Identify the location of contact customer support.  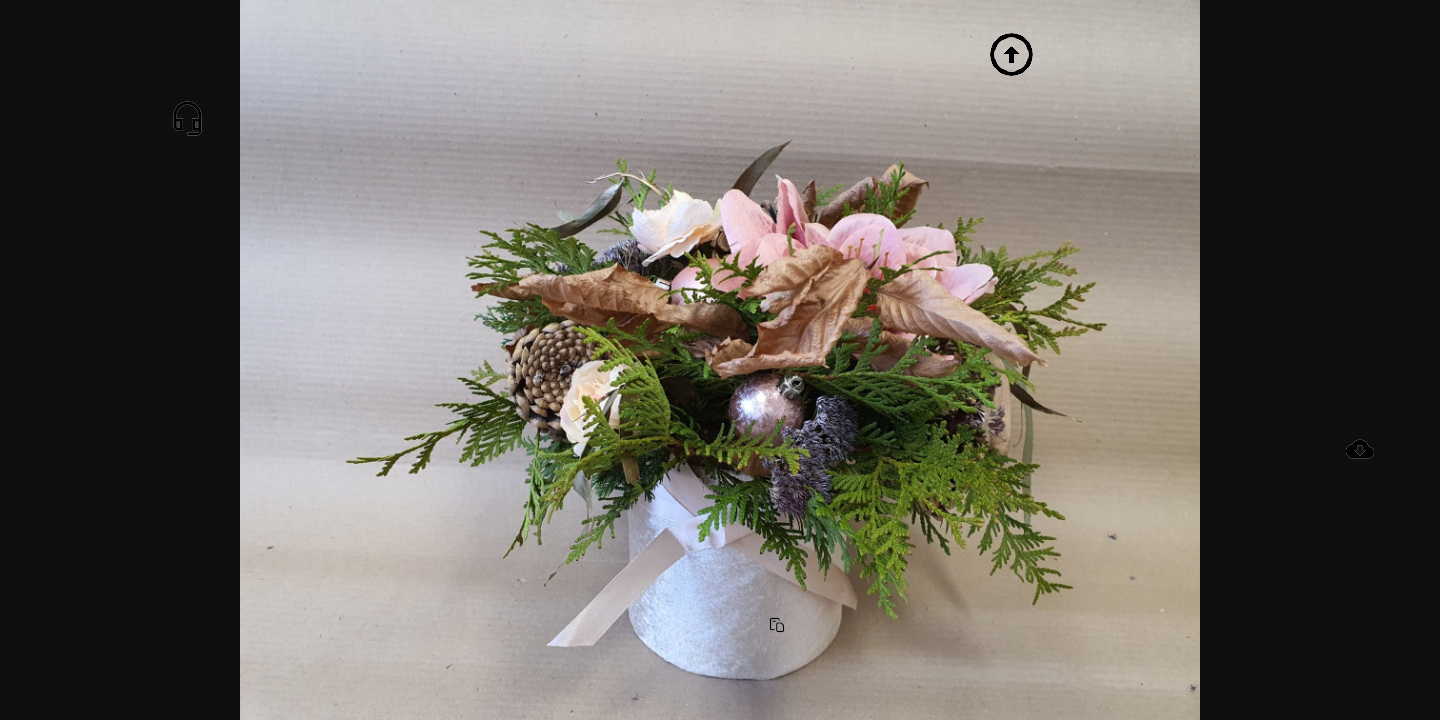
(187, 118).